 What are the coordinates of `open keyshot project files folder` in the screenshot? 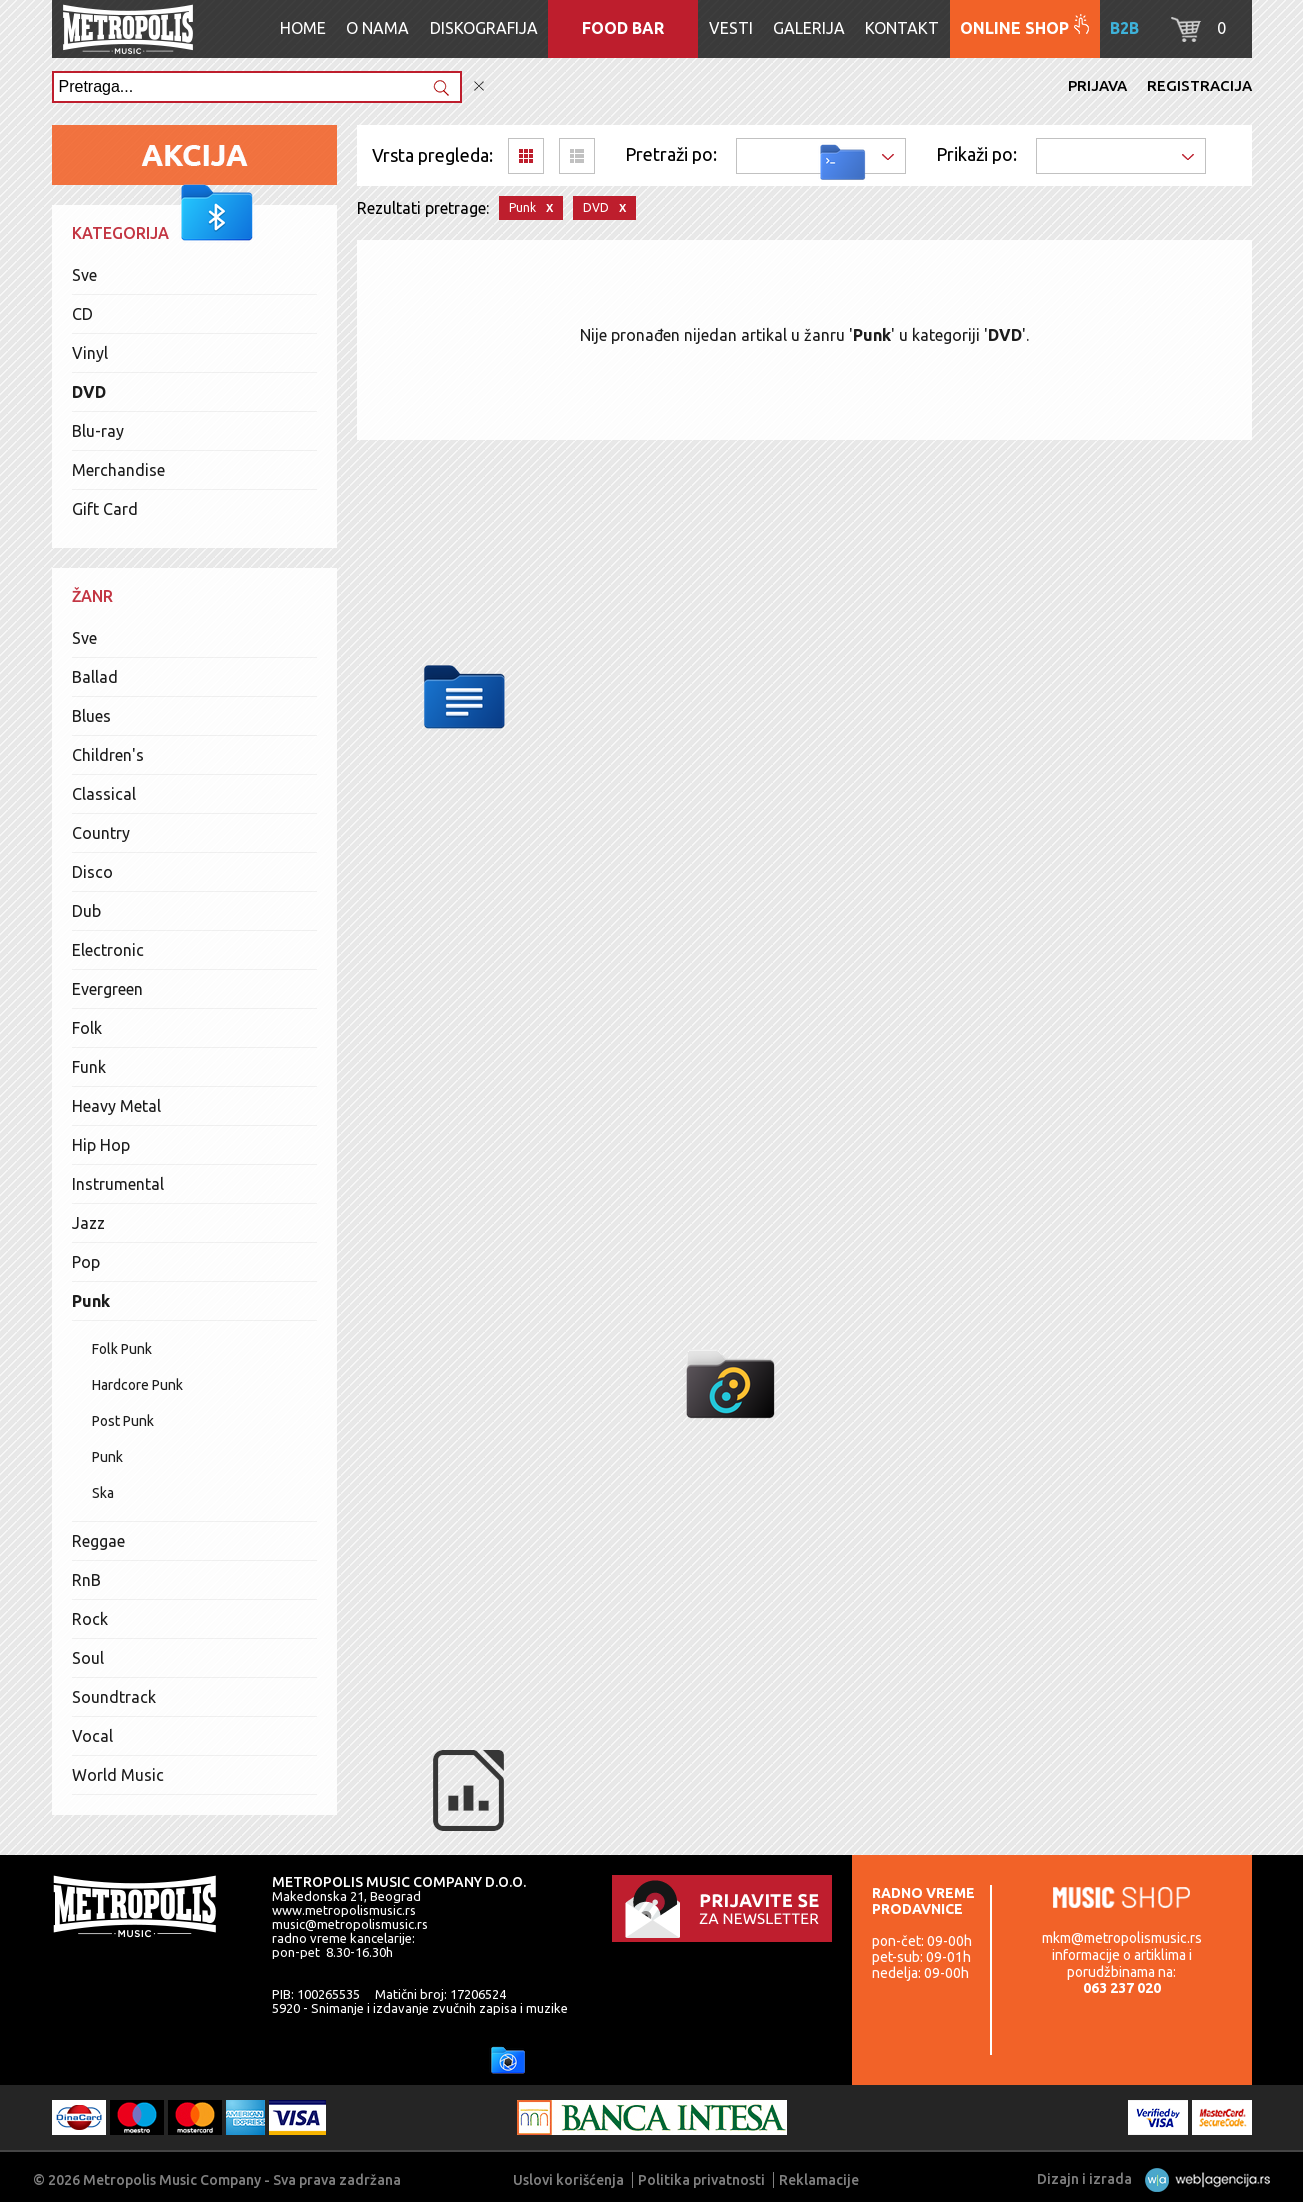 It's located at (508, 2061).